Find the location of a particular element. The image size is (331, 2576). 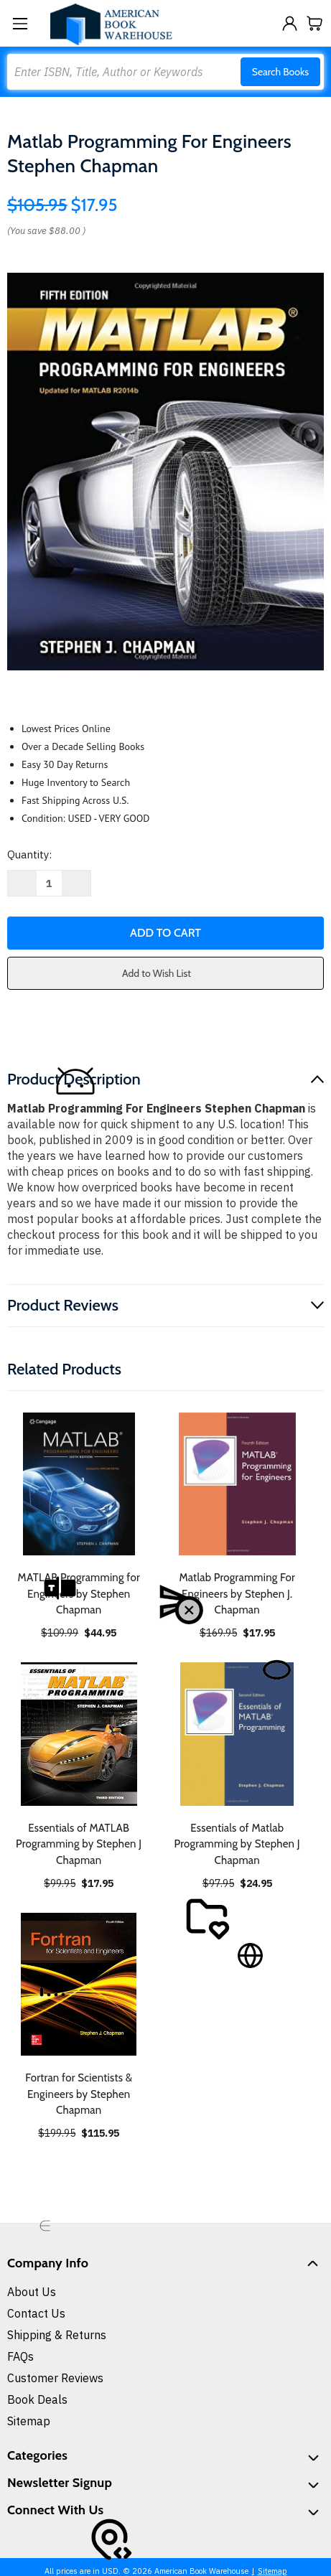

add folder to favorites is located at coordinates (207, 1917).